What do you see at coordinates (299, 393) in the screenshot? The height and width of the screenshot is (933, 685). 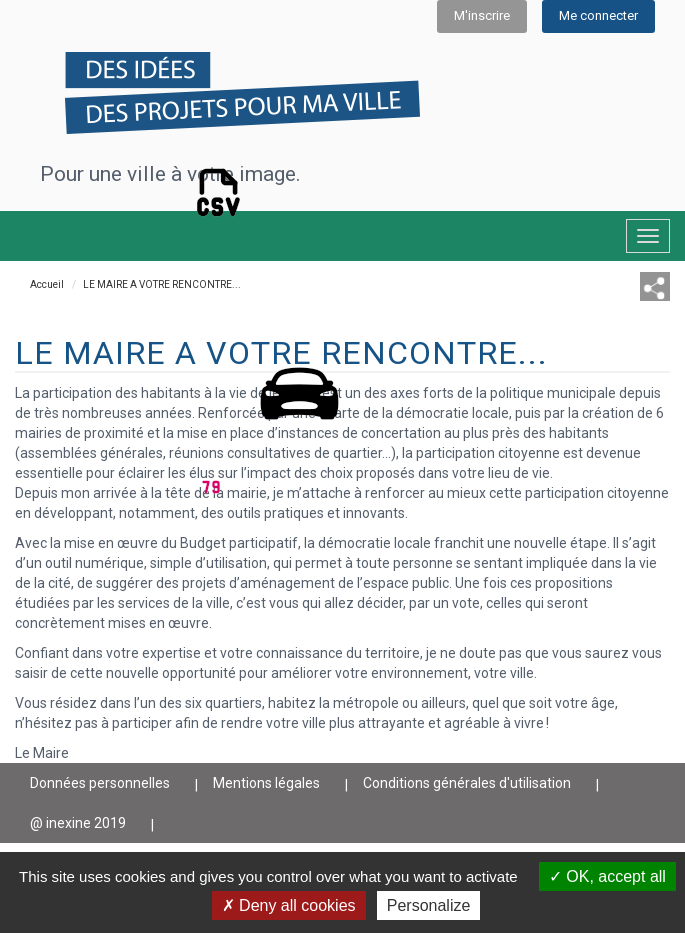 I see `access vehicle or car-related features` at bounding box center [299, 393].